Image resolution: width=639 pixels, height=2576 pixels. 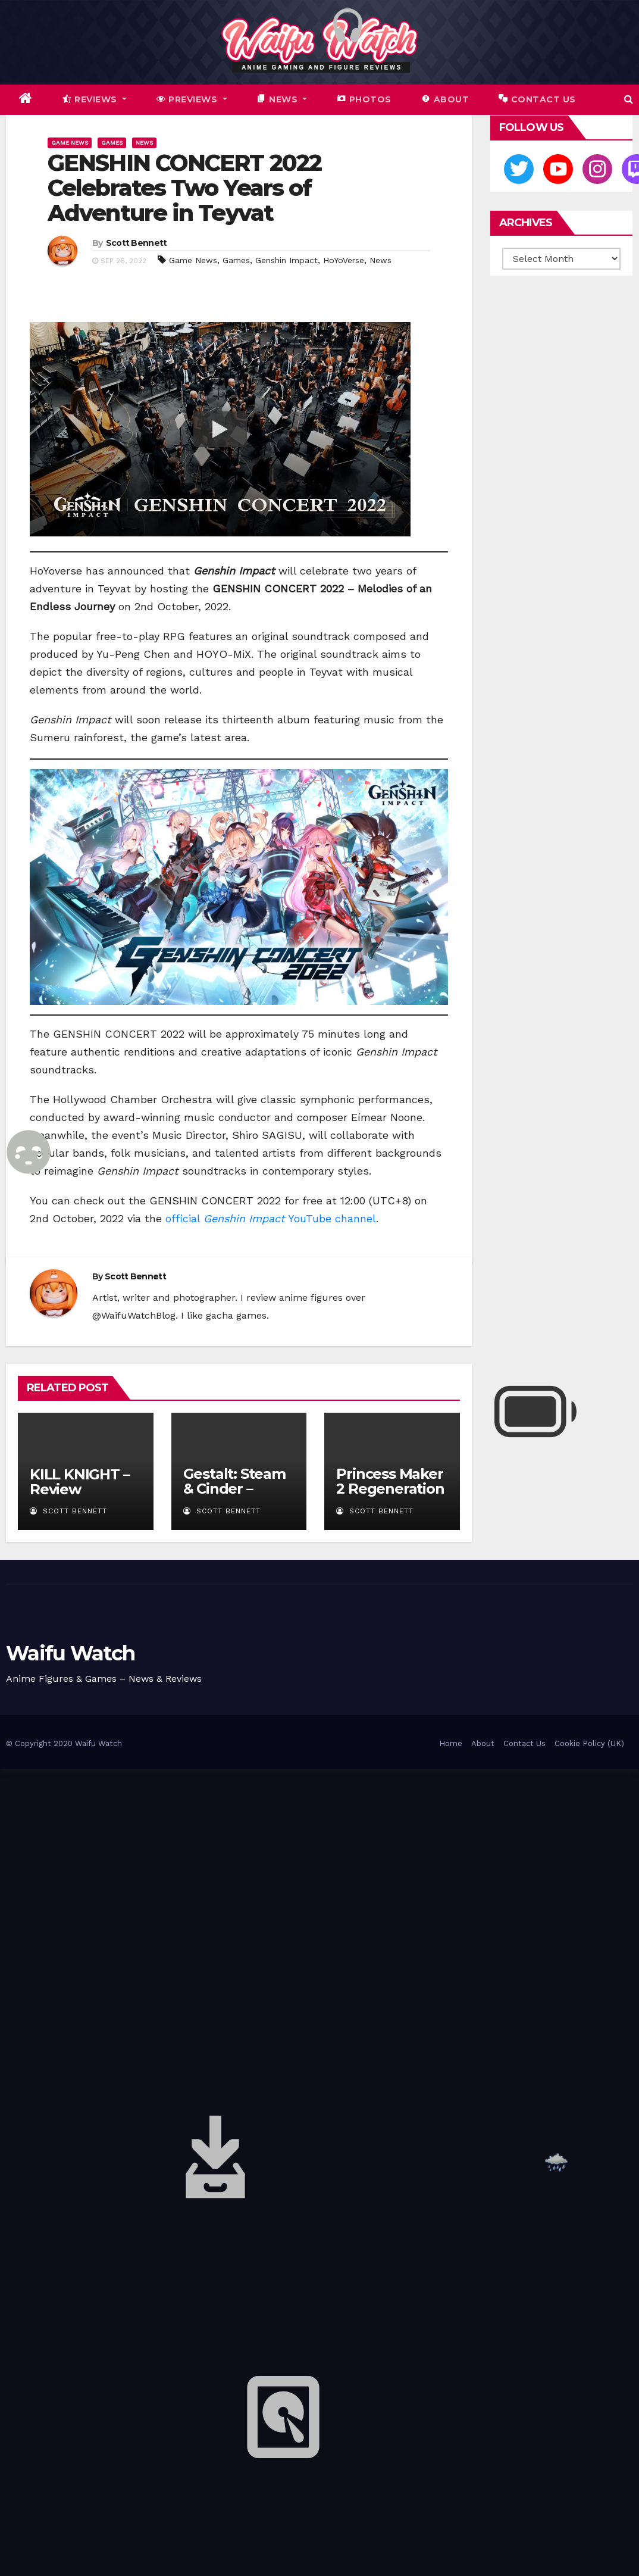 What do you see at coordinates (215, 2157) in the screenshot?
I see `save the current document` at bounding box center [215, 2157].